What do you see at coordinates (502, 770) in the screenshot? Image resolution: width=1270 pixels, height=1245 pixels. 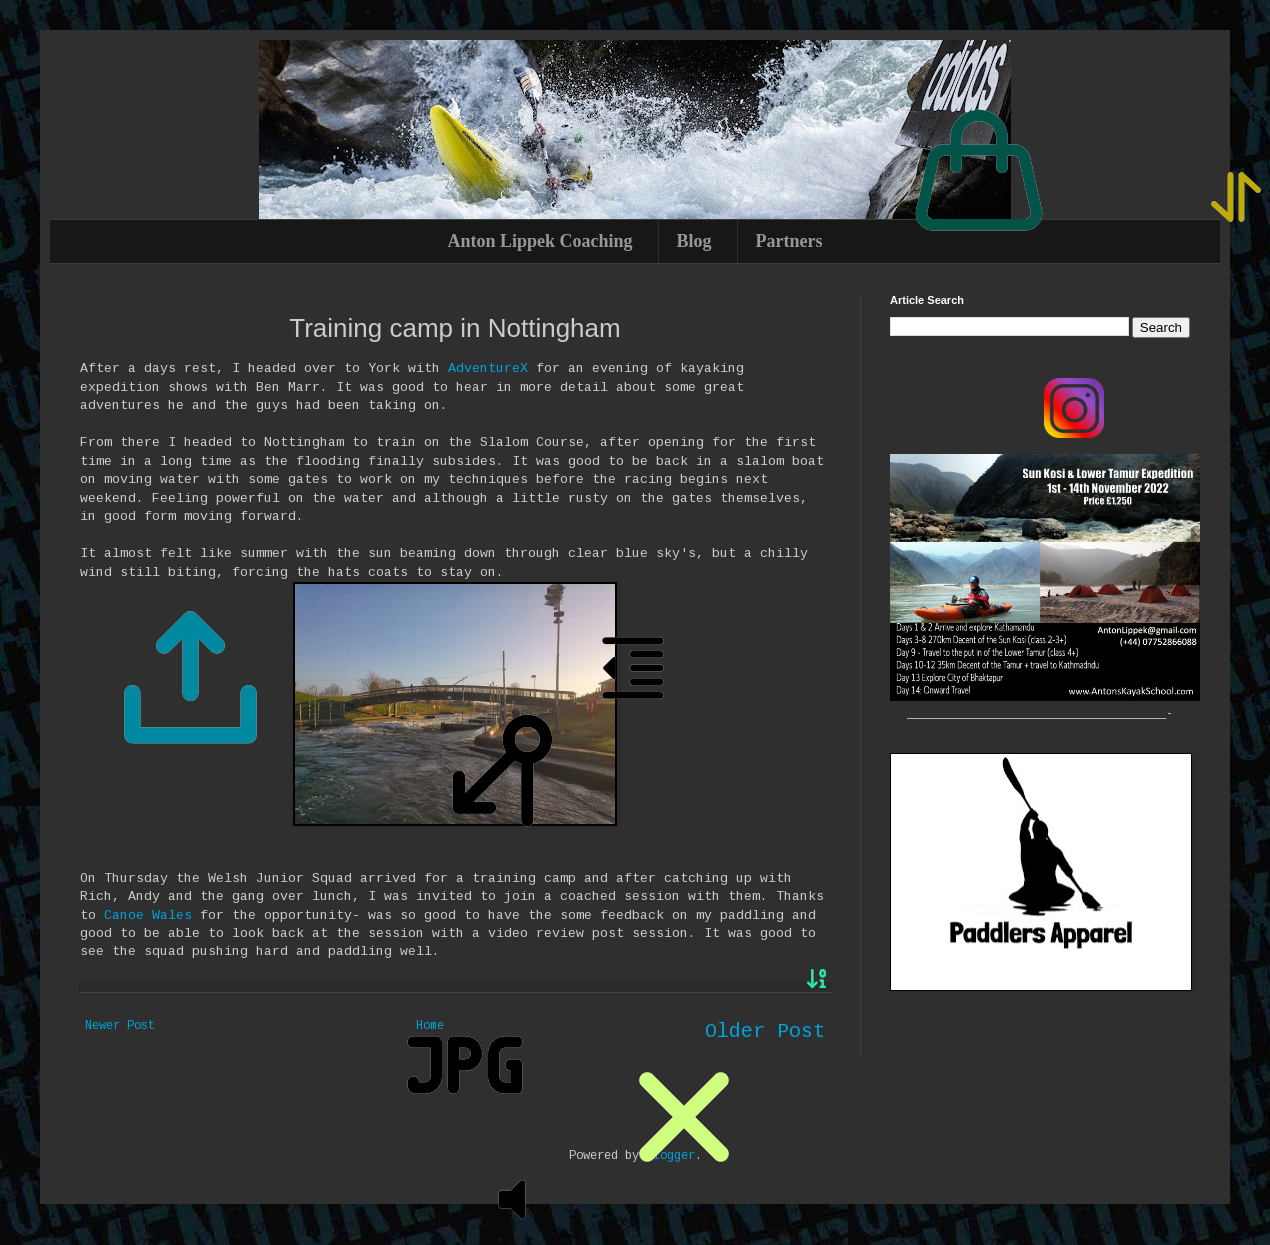 I see `take the first left exit at the roundabout` at bounding box center [502, 770].